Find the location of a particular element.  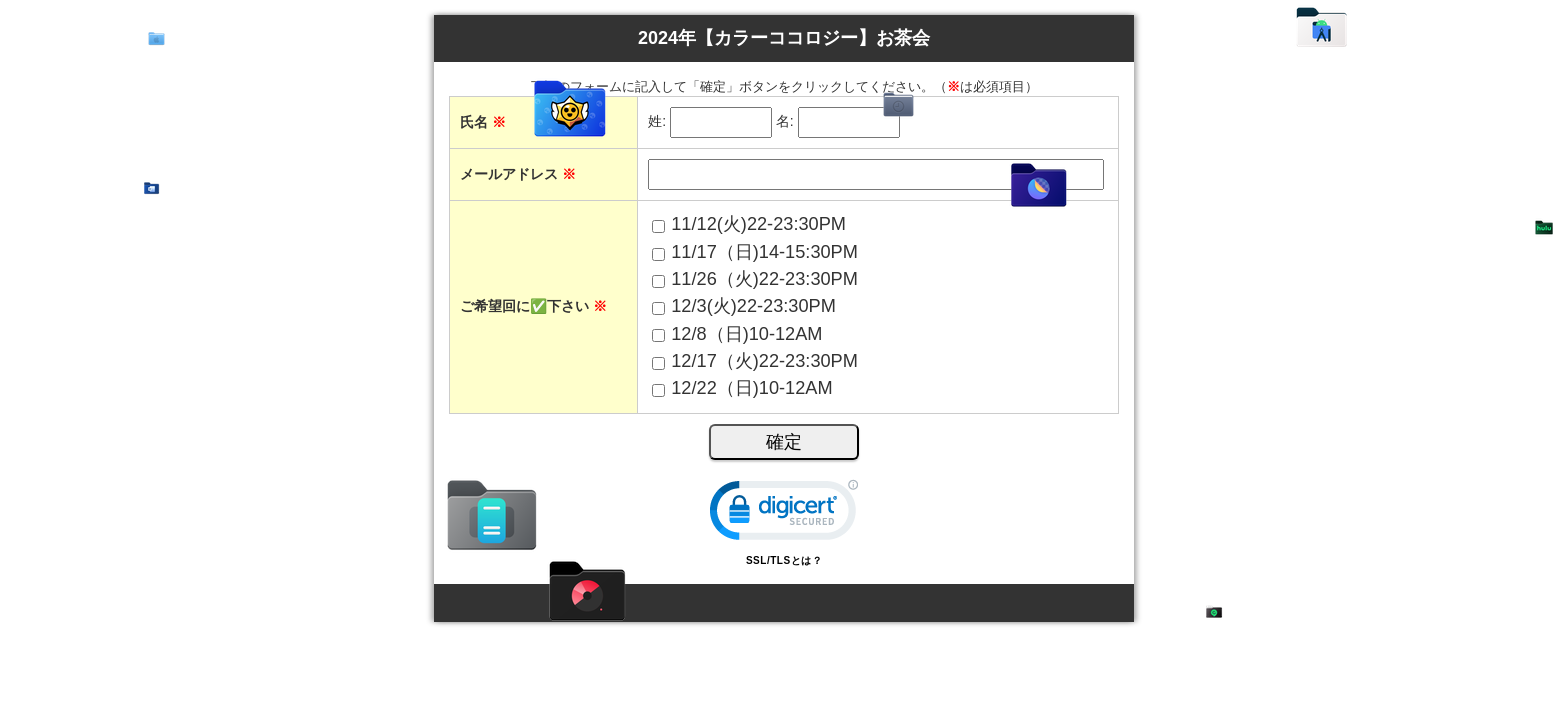

open Hyper-V virtual machine files folder is located at coordinates (491, 517).